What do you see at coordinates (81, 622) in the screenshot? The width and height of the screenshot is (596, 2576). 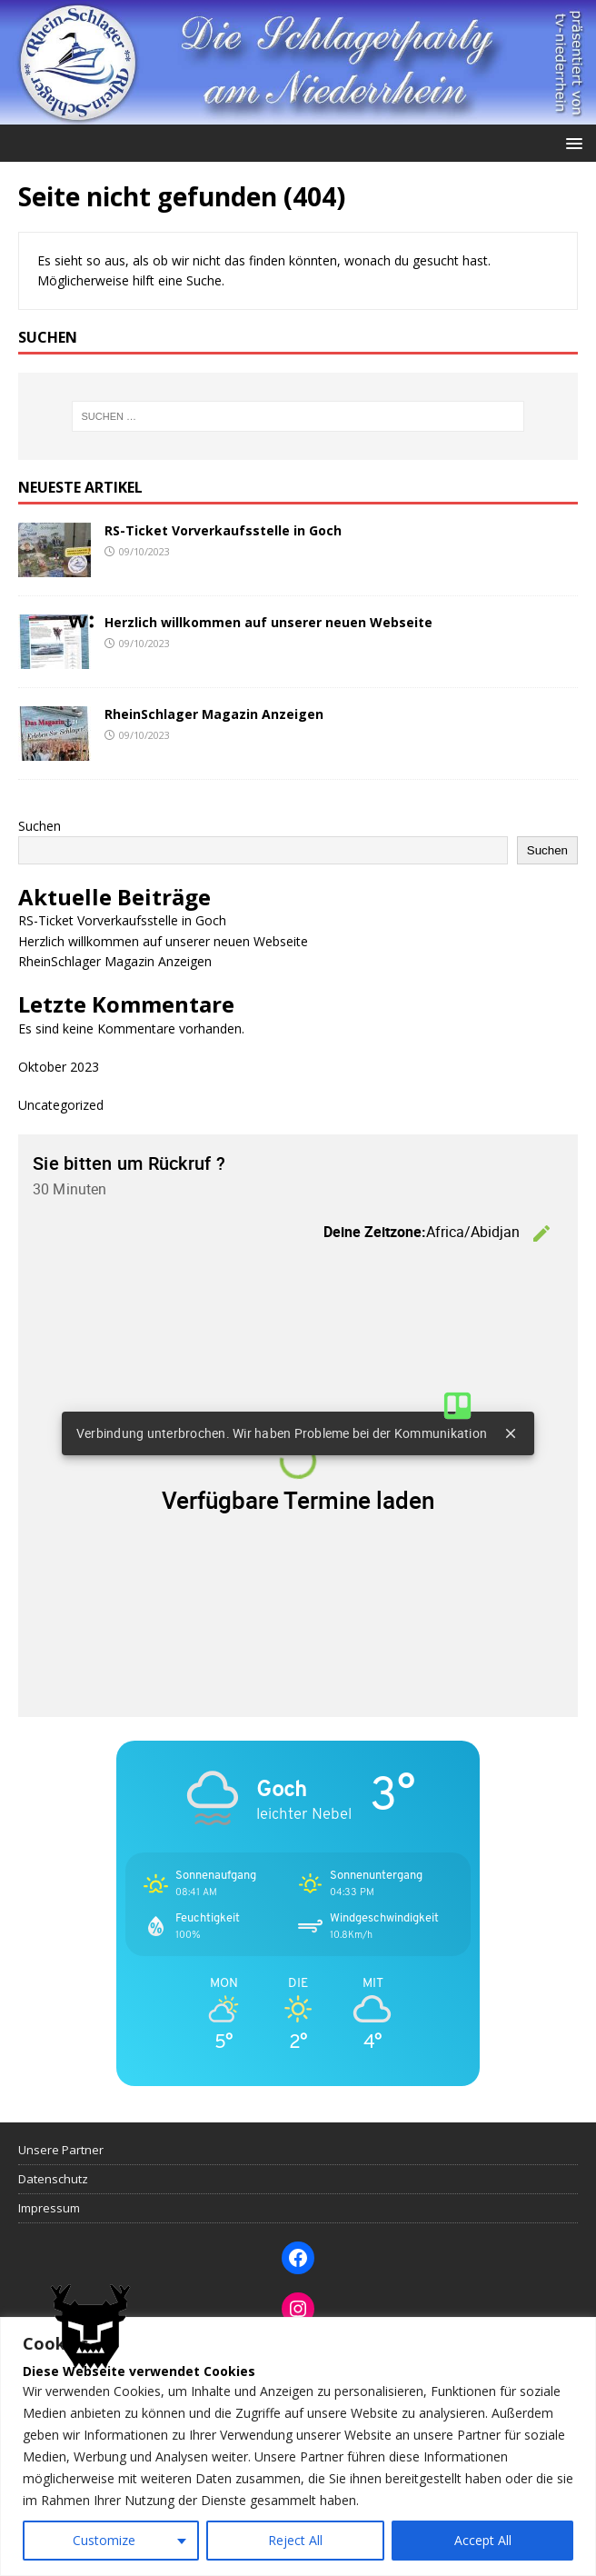 I see `visit wellfound job board` at bounding box center [81, 622].